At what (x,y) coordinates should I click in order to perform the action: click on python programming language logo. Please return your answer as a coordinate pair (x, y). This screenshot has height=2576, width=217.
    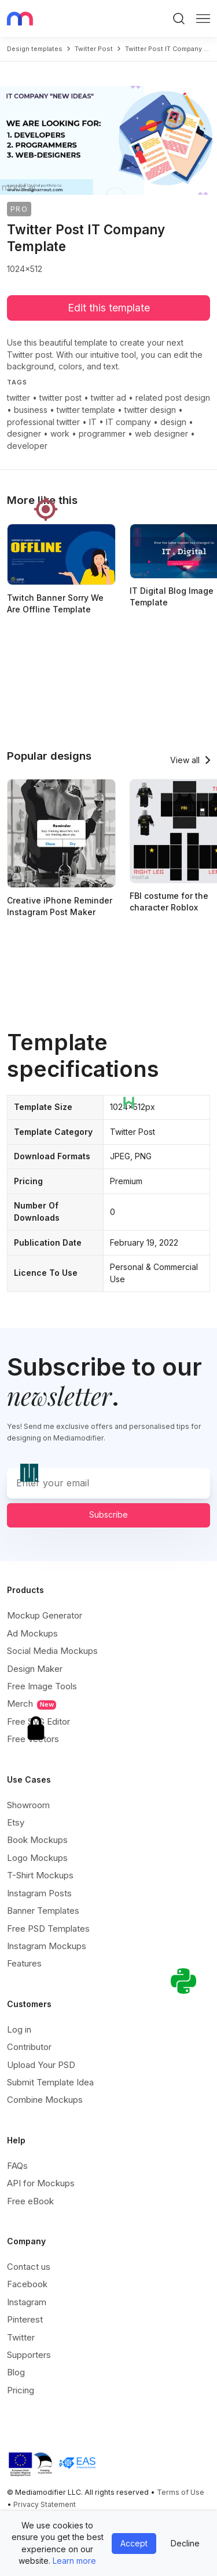
    Looking at the image, I should click on (183, 1981).